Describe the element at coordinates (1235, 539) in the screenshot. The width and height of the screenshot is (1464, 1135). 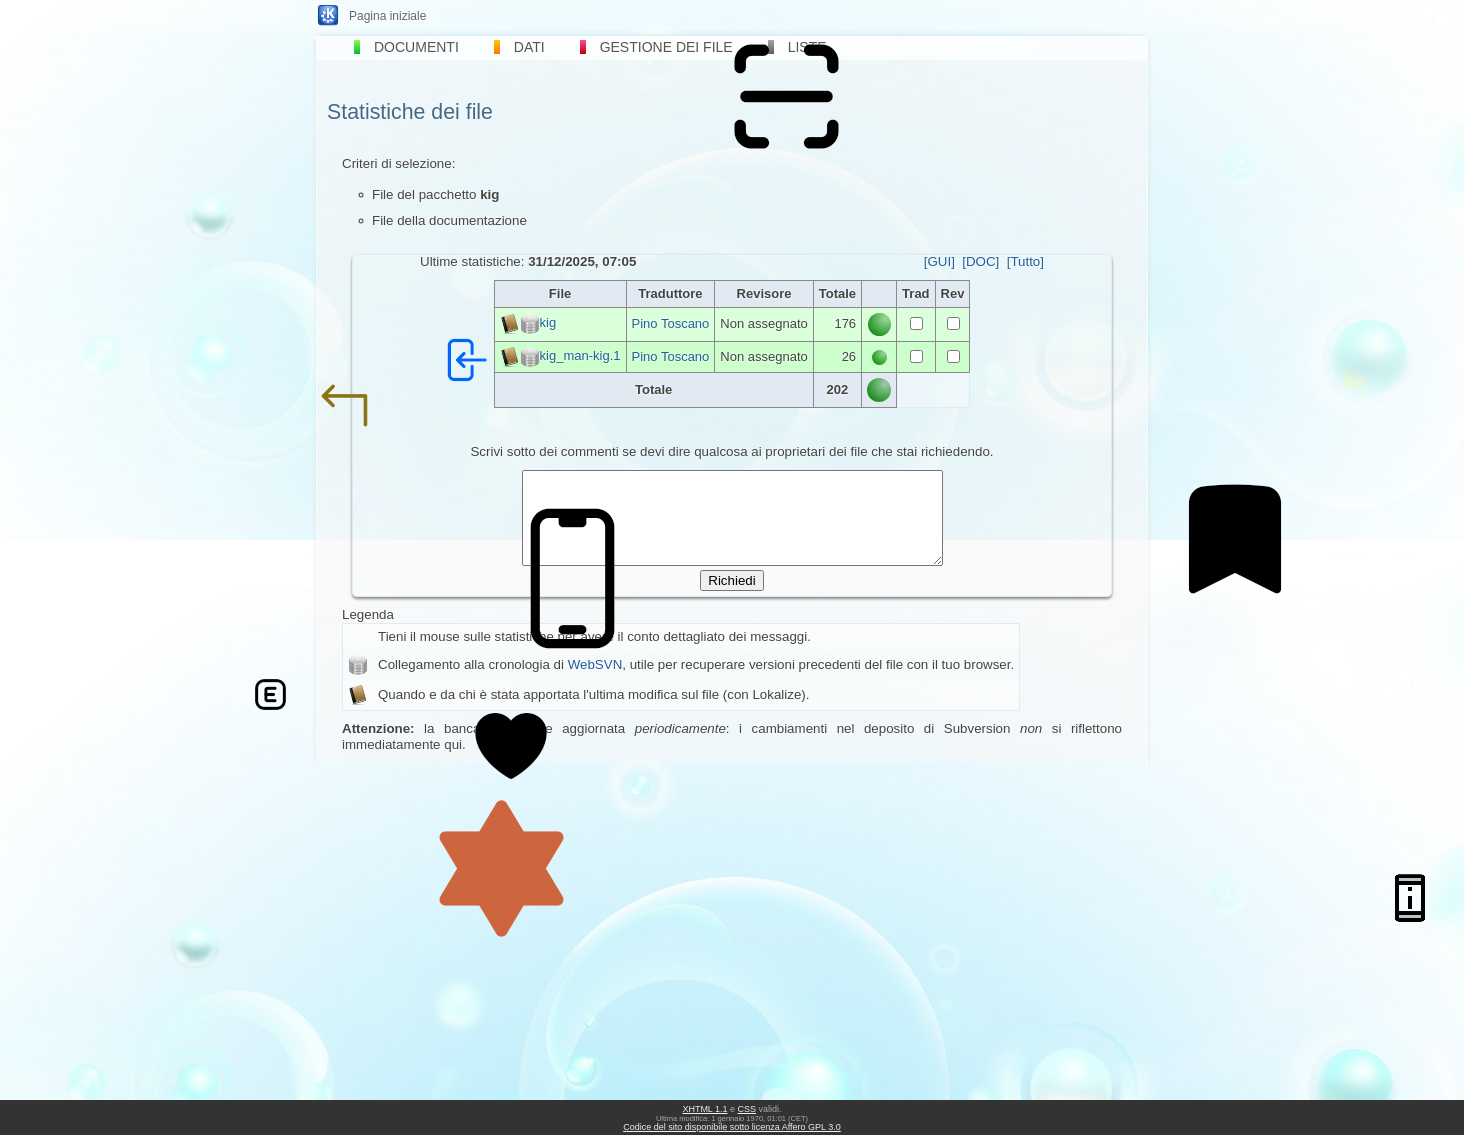
I see `save this item to your bookmarks` at that location.